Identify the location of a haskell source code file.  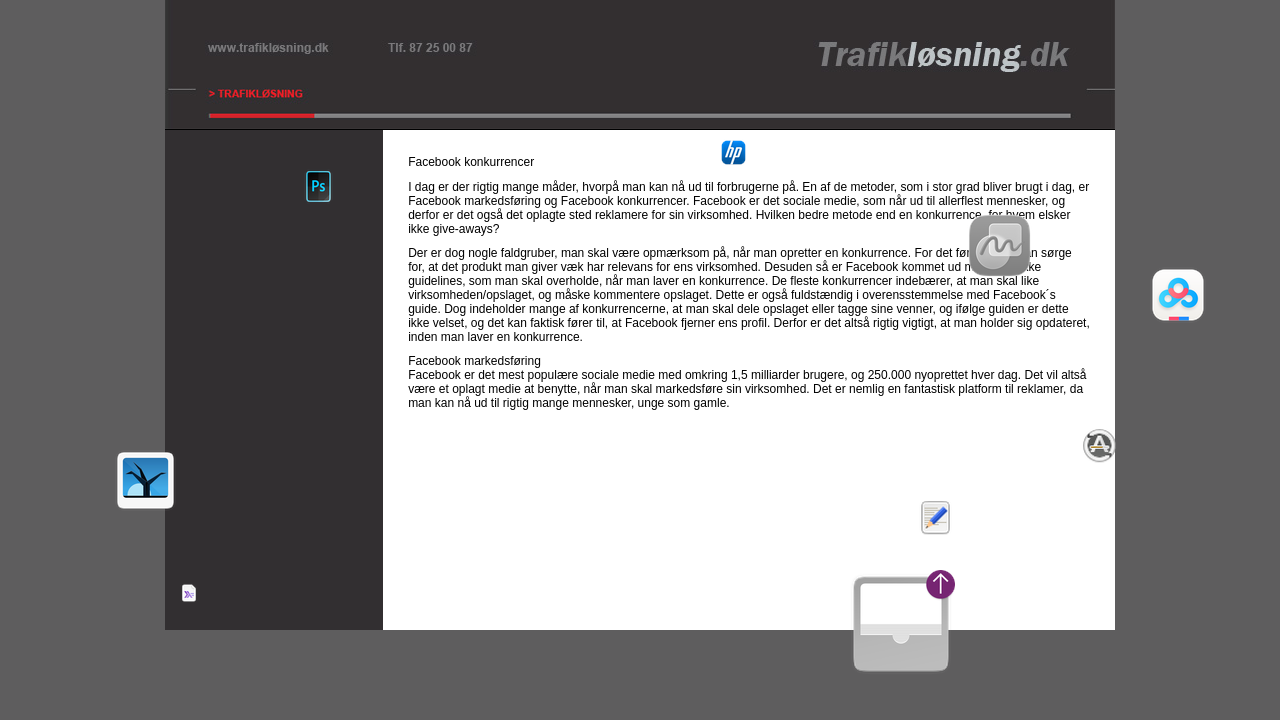
(189, 593).